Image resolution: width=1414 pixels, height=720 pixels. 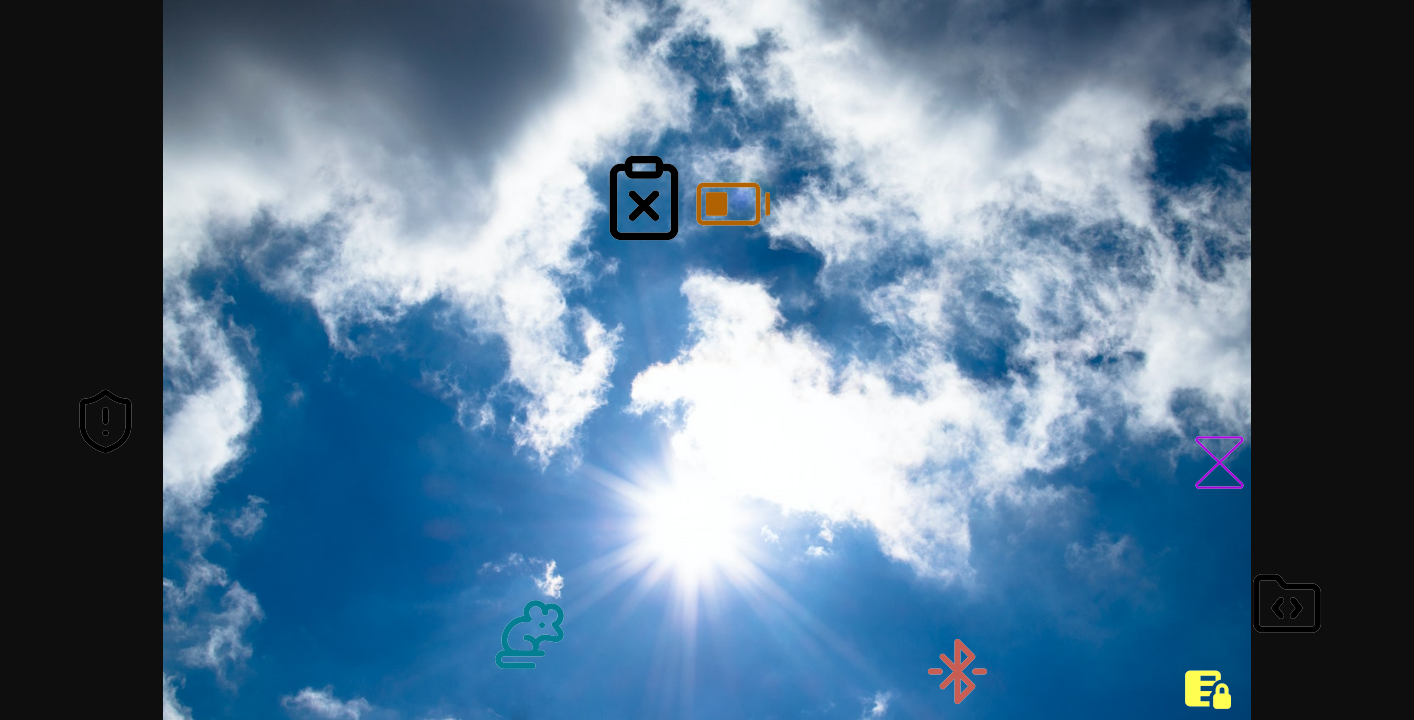 I want to click on clear clipboard contents, so click(x=644, y=198).